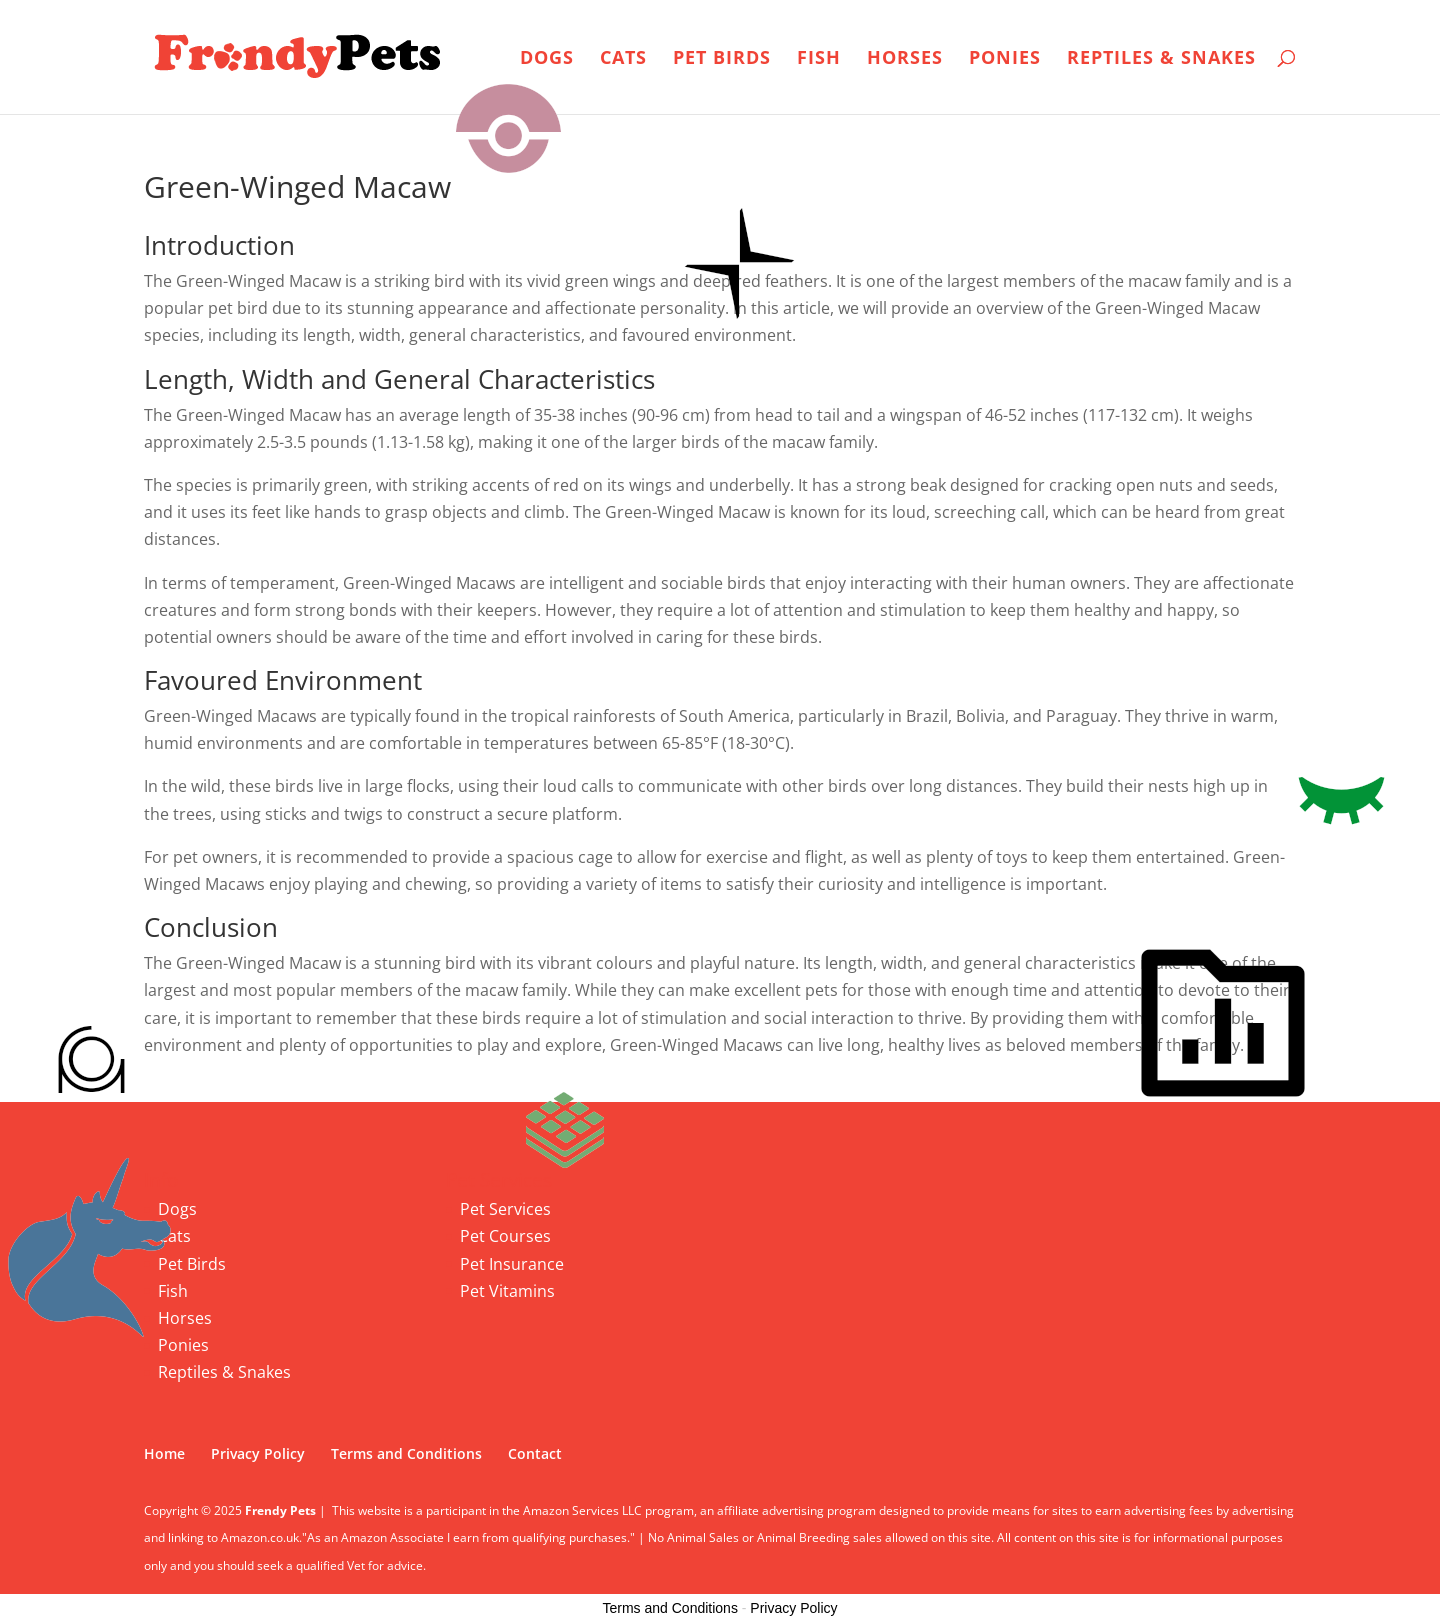  Describe the element at coordinates (91, 1059) in the screenshot. I see `mastercomfig logo - a Team Fortress 2 performance optimization tool` at that location.